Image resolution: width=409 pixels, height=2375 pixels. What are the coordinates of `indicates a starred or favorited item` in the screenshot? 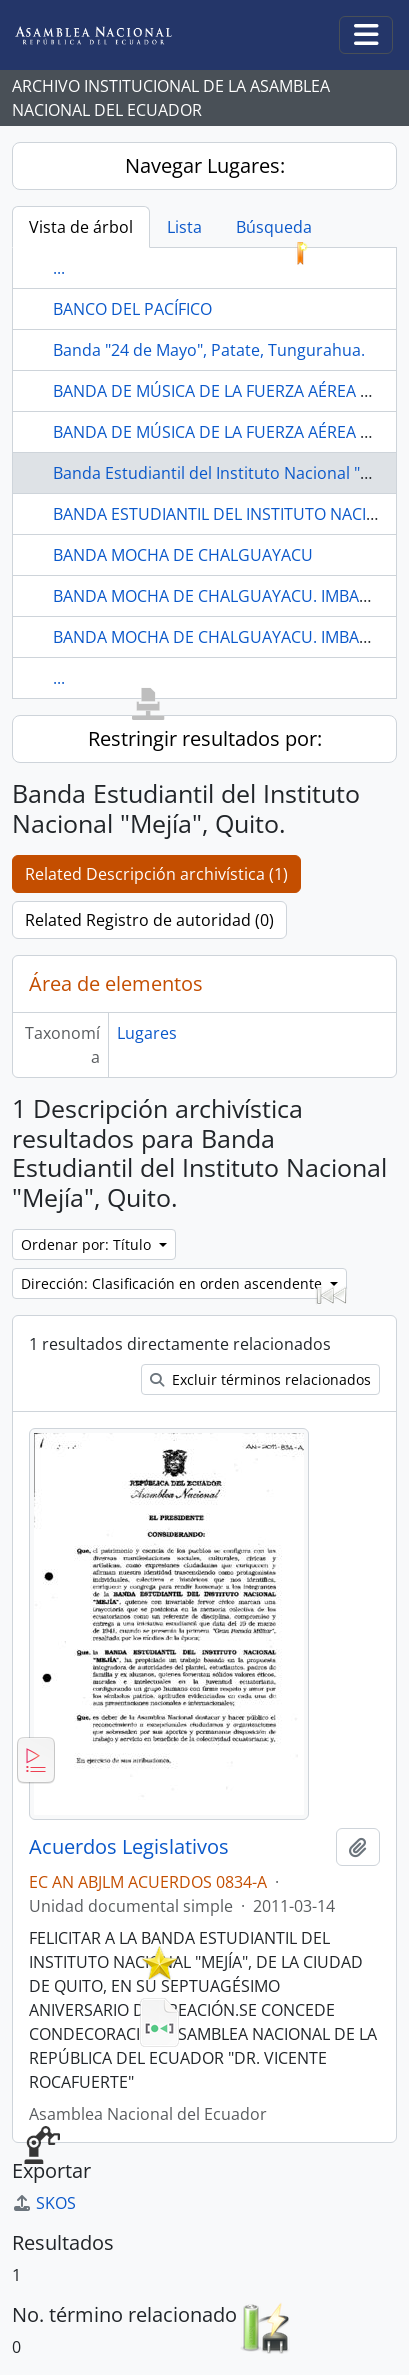 It's located at (159, 1964).